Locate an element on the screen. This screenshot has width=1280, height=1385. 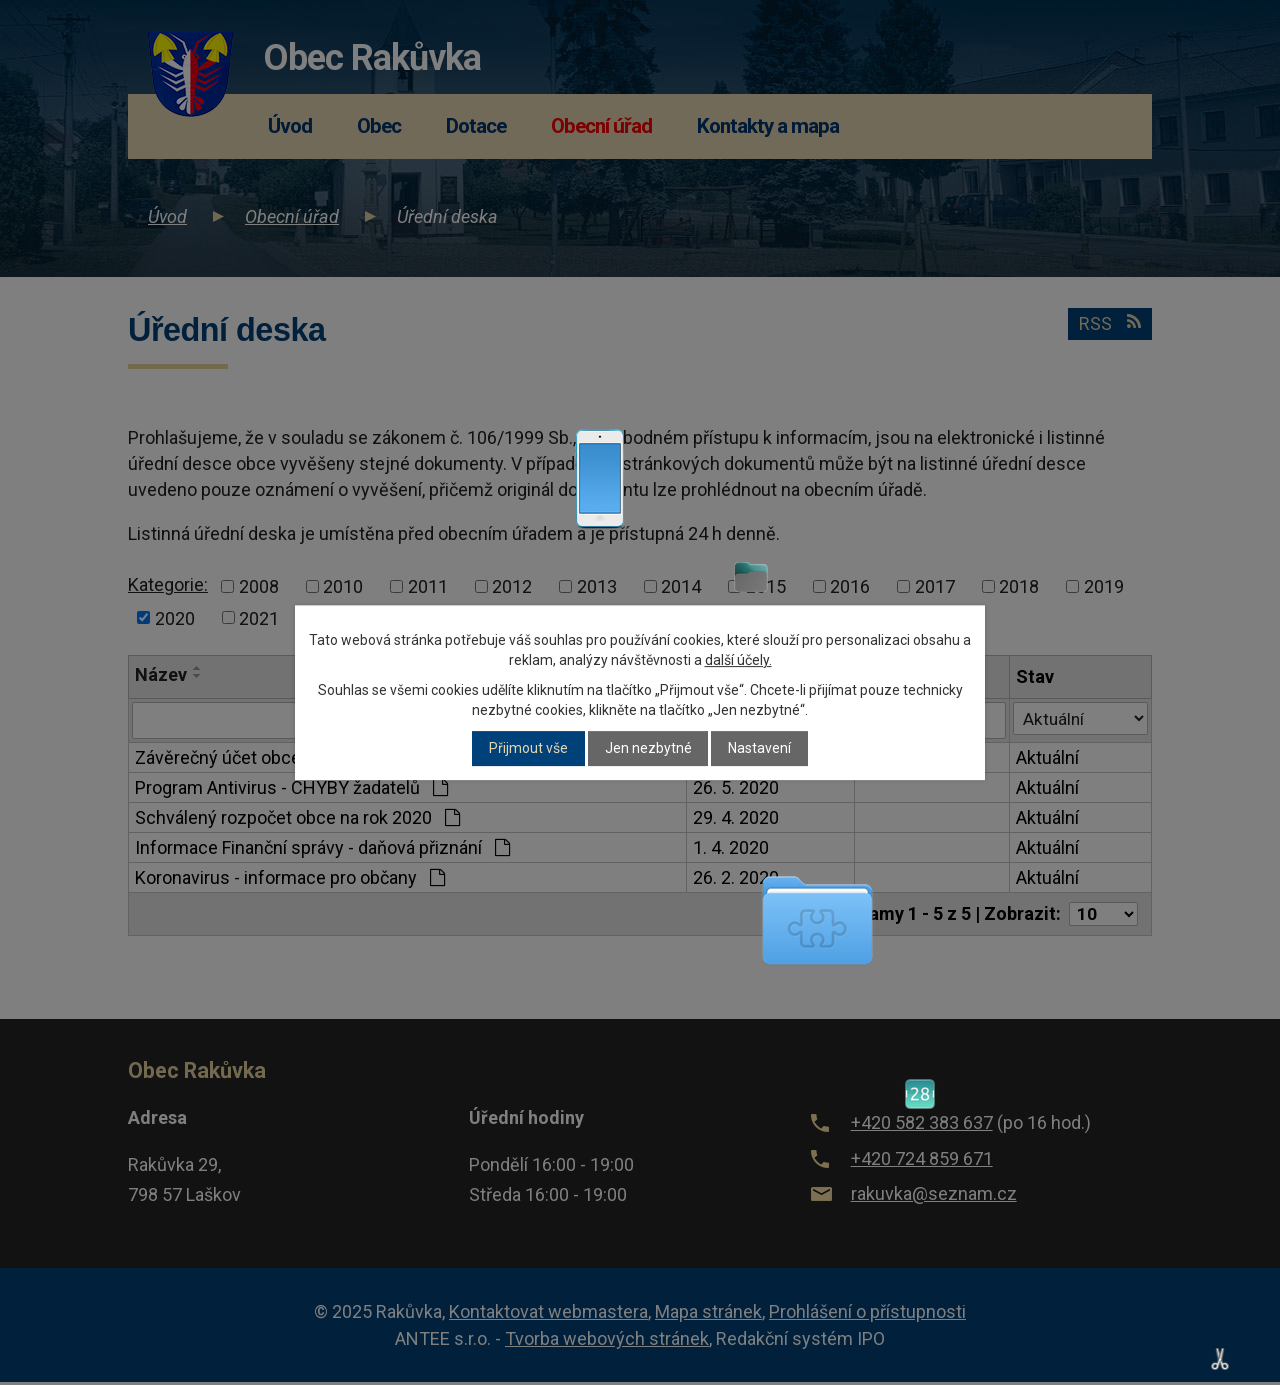
cut selected content to clipboard is located at coordinates (1220, 1359).